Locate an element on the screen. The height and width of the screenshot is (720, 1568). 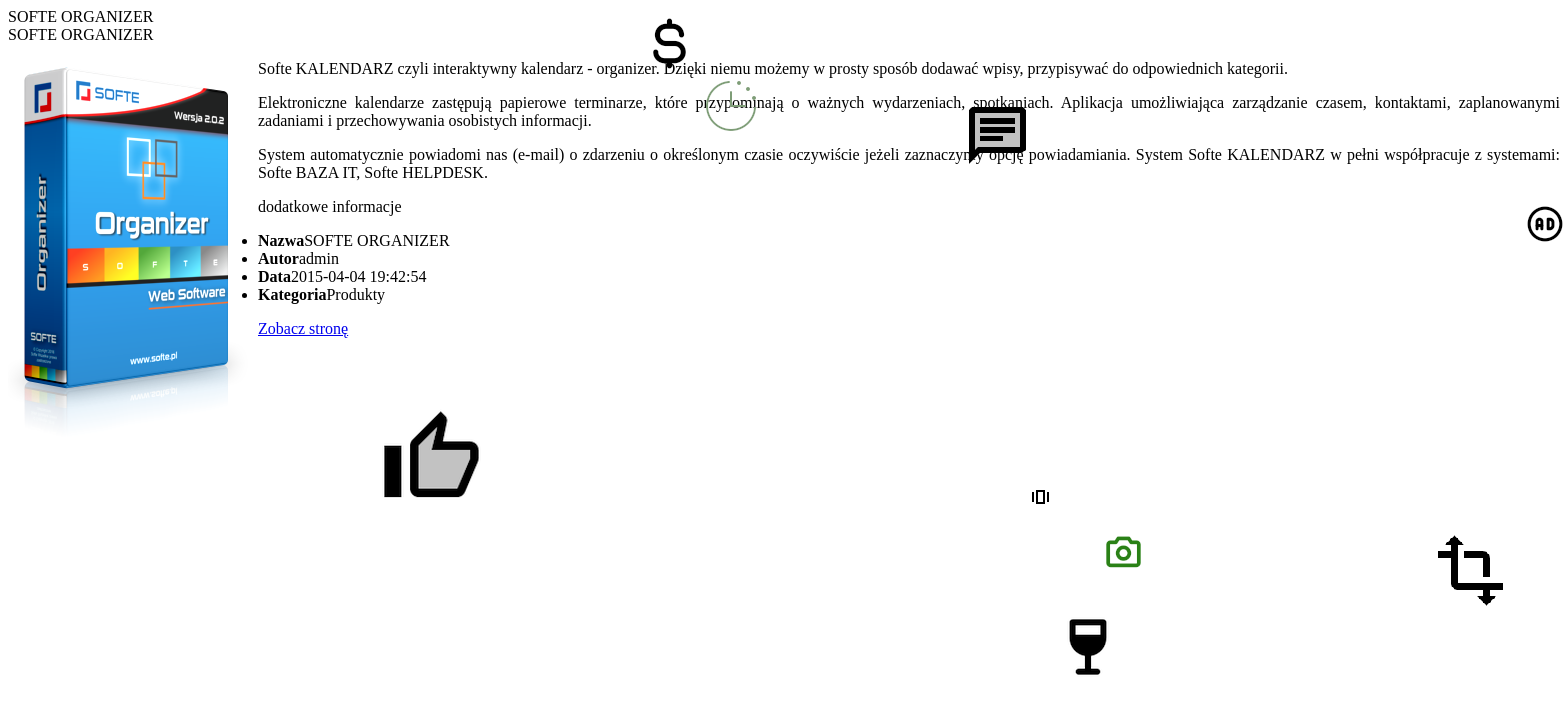
view countdown timer is located at coordinates (731, 106).